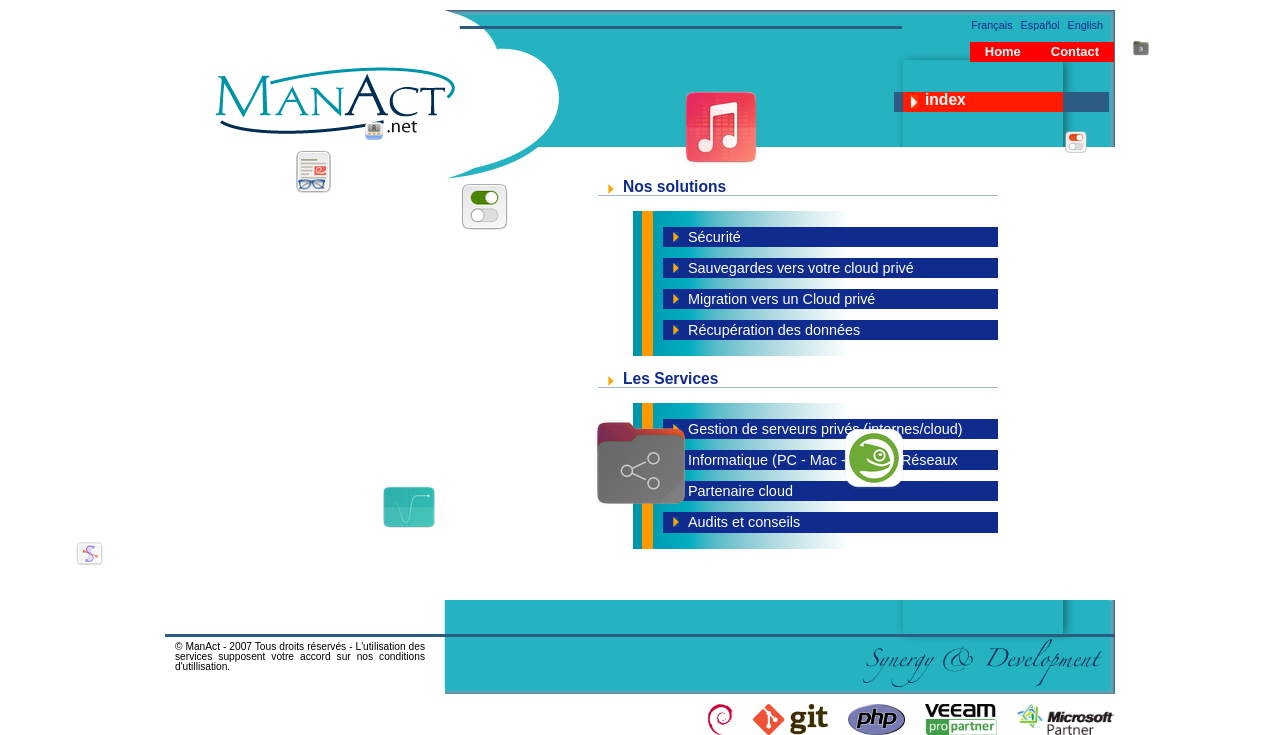 This screenshot has height=735, width=1280. What do you see at coordinates (721, 127) in the screenshot?
I see `open the gnome music app` at bounding box center [721, 127].